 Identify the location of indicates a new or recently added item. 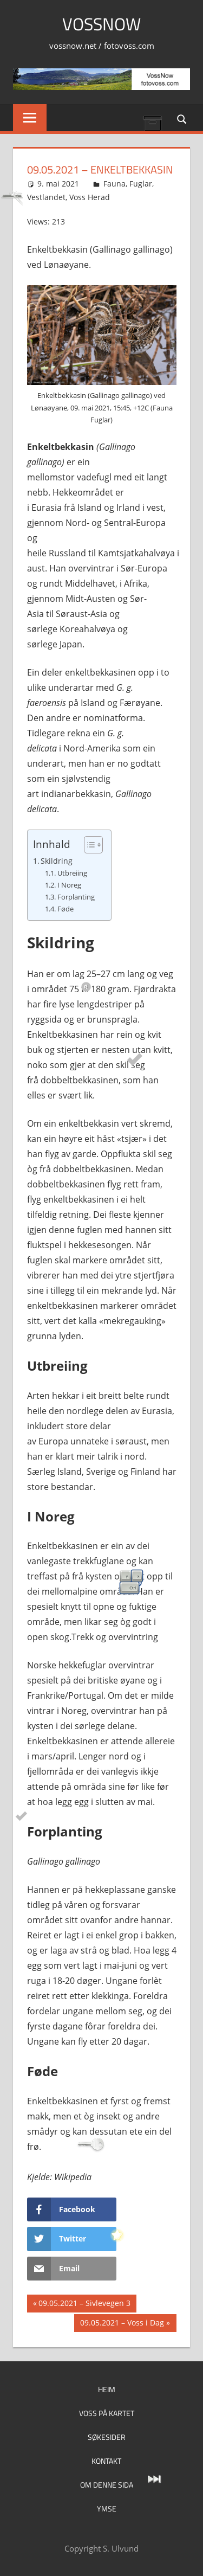
(117, 2235).